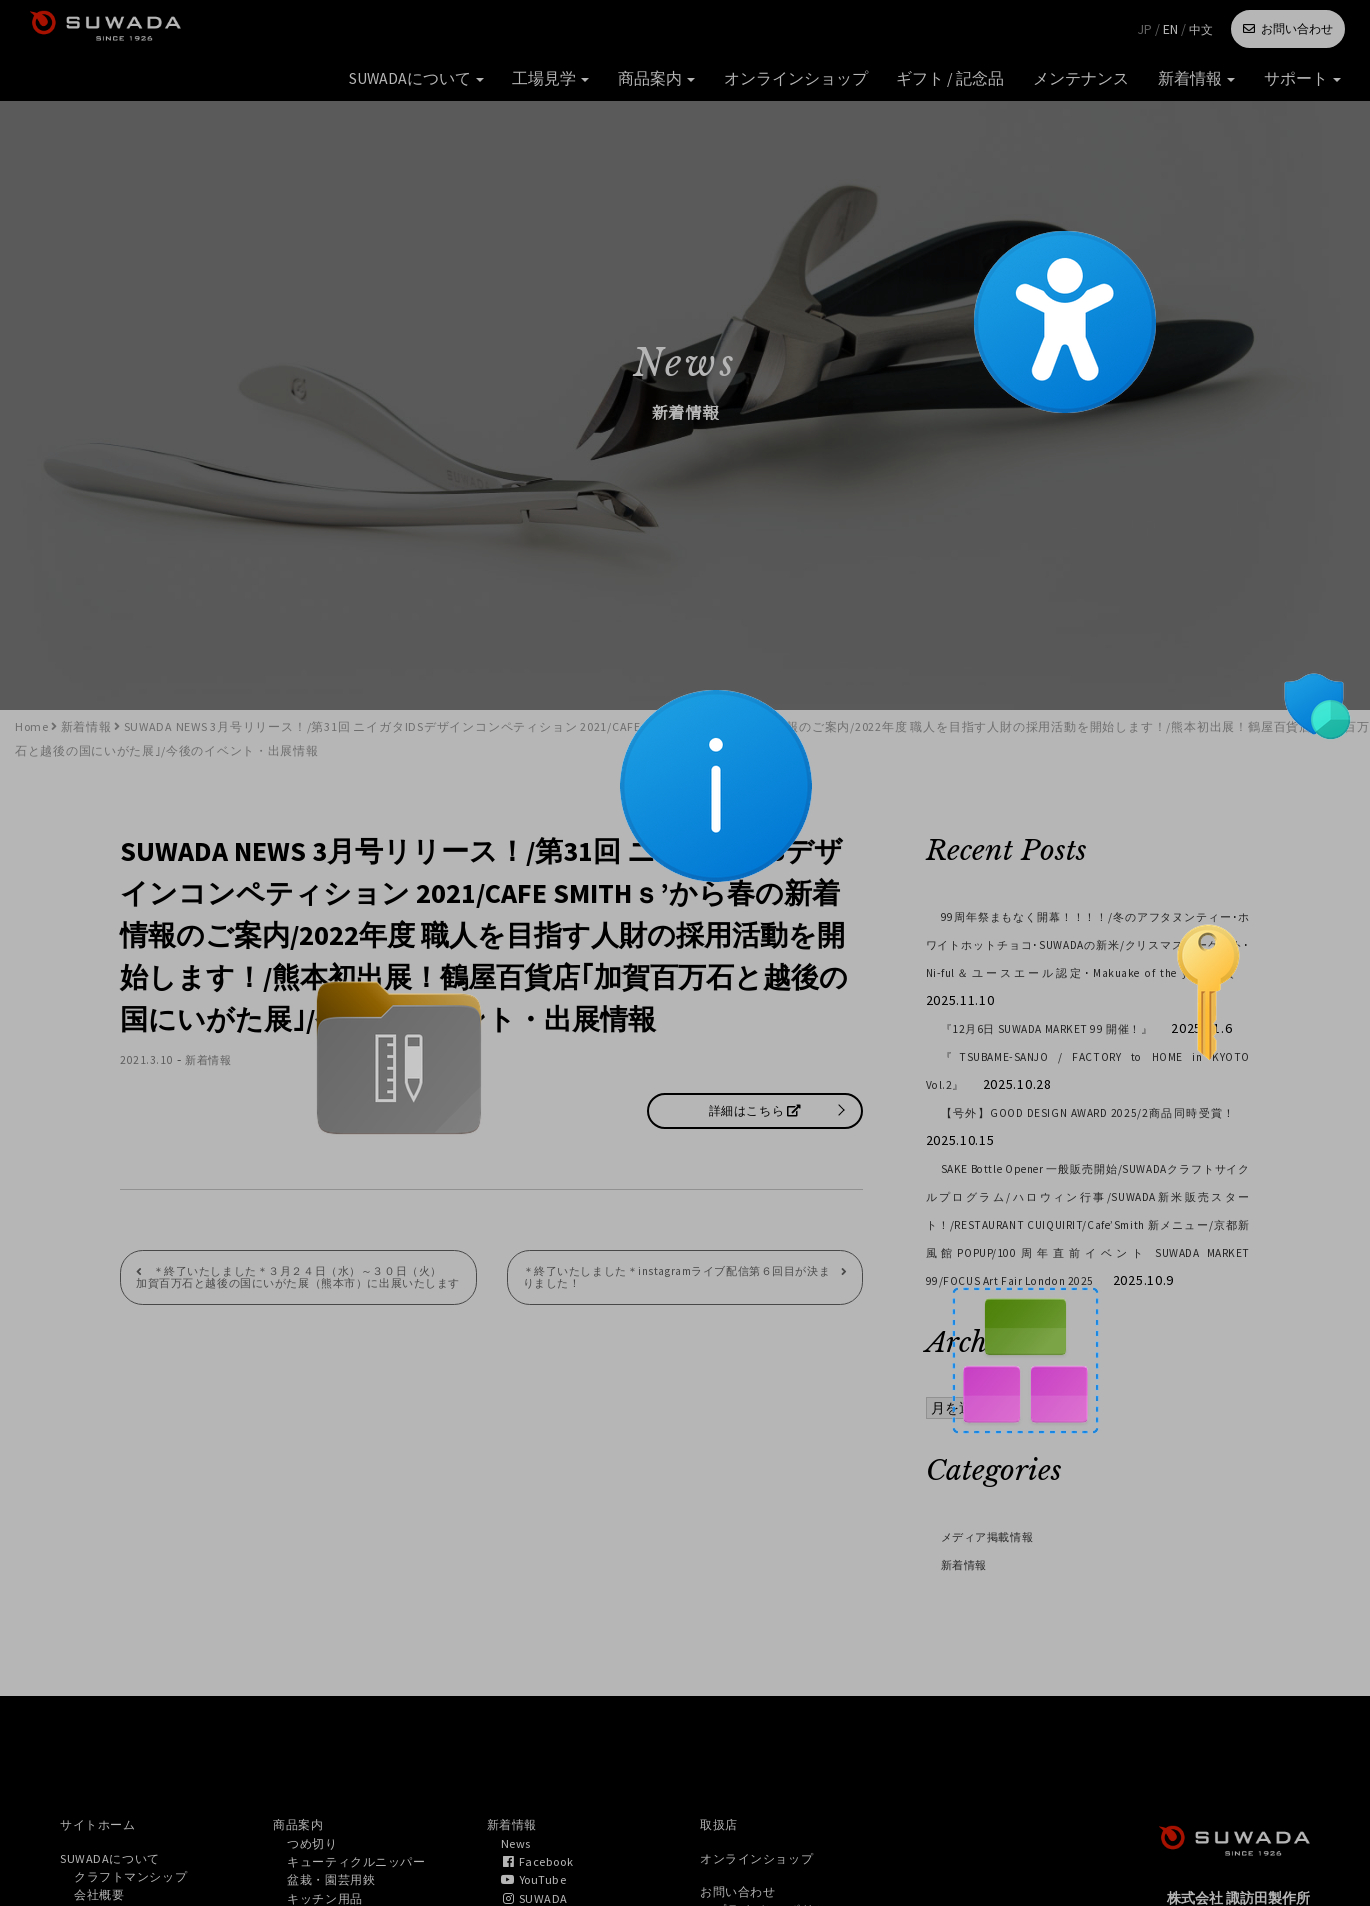 This screenshot has width=1370, height=1906. I want to click on select all items in the current view, so click(1025, 1360).